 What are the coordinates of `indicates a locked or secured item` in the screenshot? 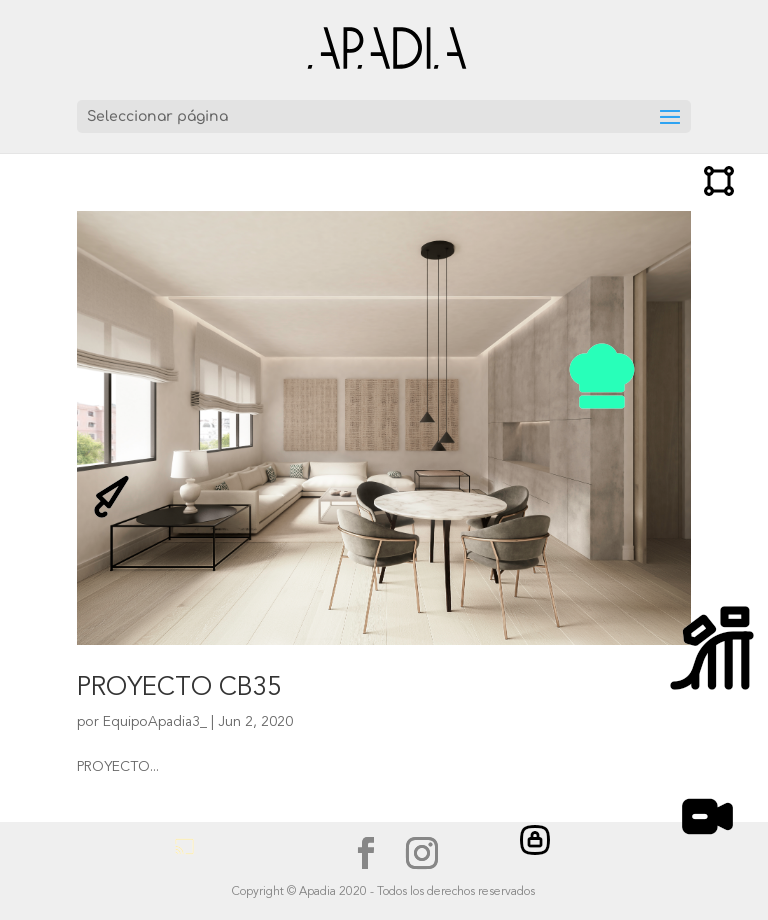 It's located at (535, 840).